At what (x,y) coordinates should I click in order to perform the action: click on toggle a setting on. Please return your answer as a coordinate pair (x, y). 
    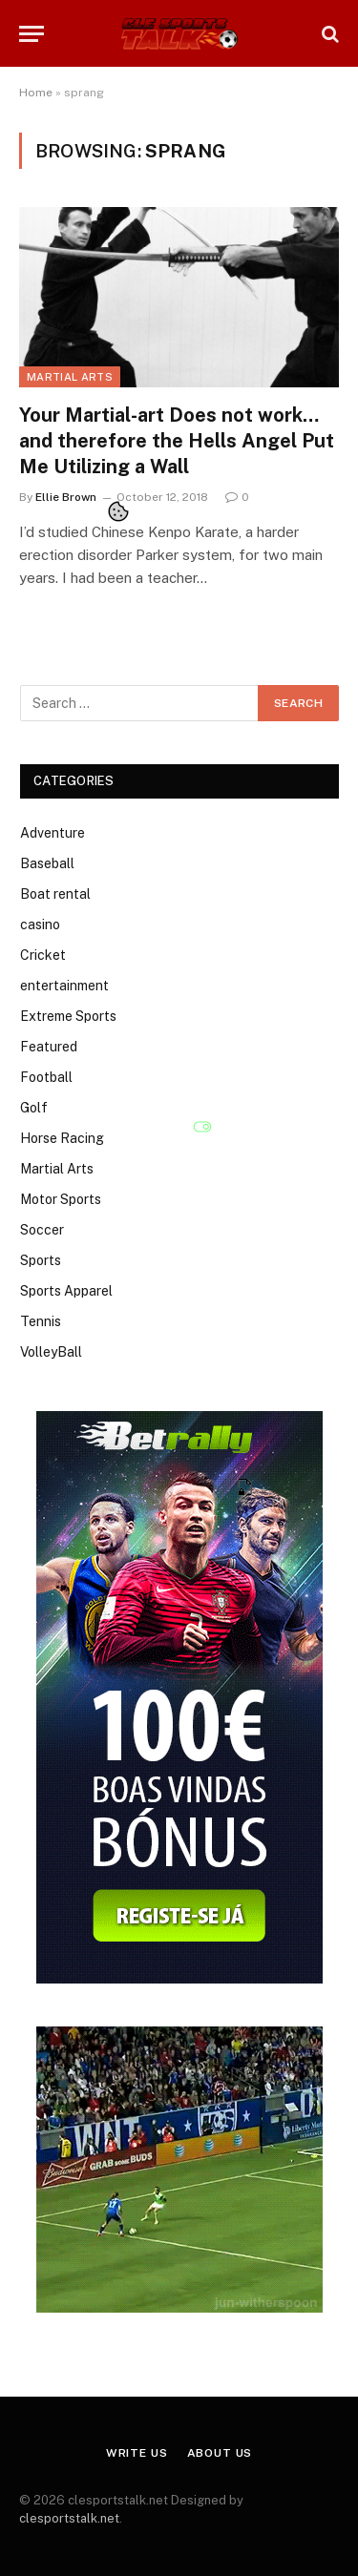
    Looking at the image, I should click on (202, 1127).